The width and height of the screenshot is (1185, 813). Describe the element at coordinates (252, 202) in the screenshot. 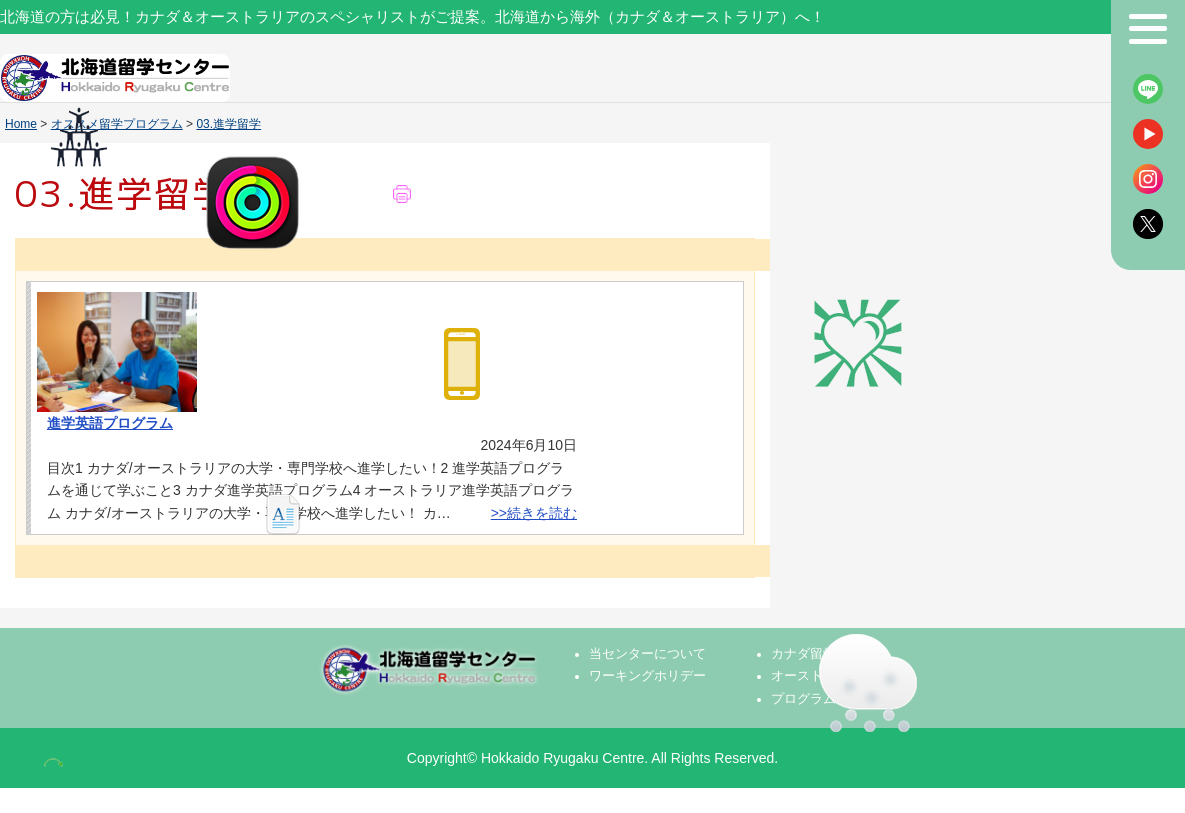

I see `open the Fitness app` at that location.